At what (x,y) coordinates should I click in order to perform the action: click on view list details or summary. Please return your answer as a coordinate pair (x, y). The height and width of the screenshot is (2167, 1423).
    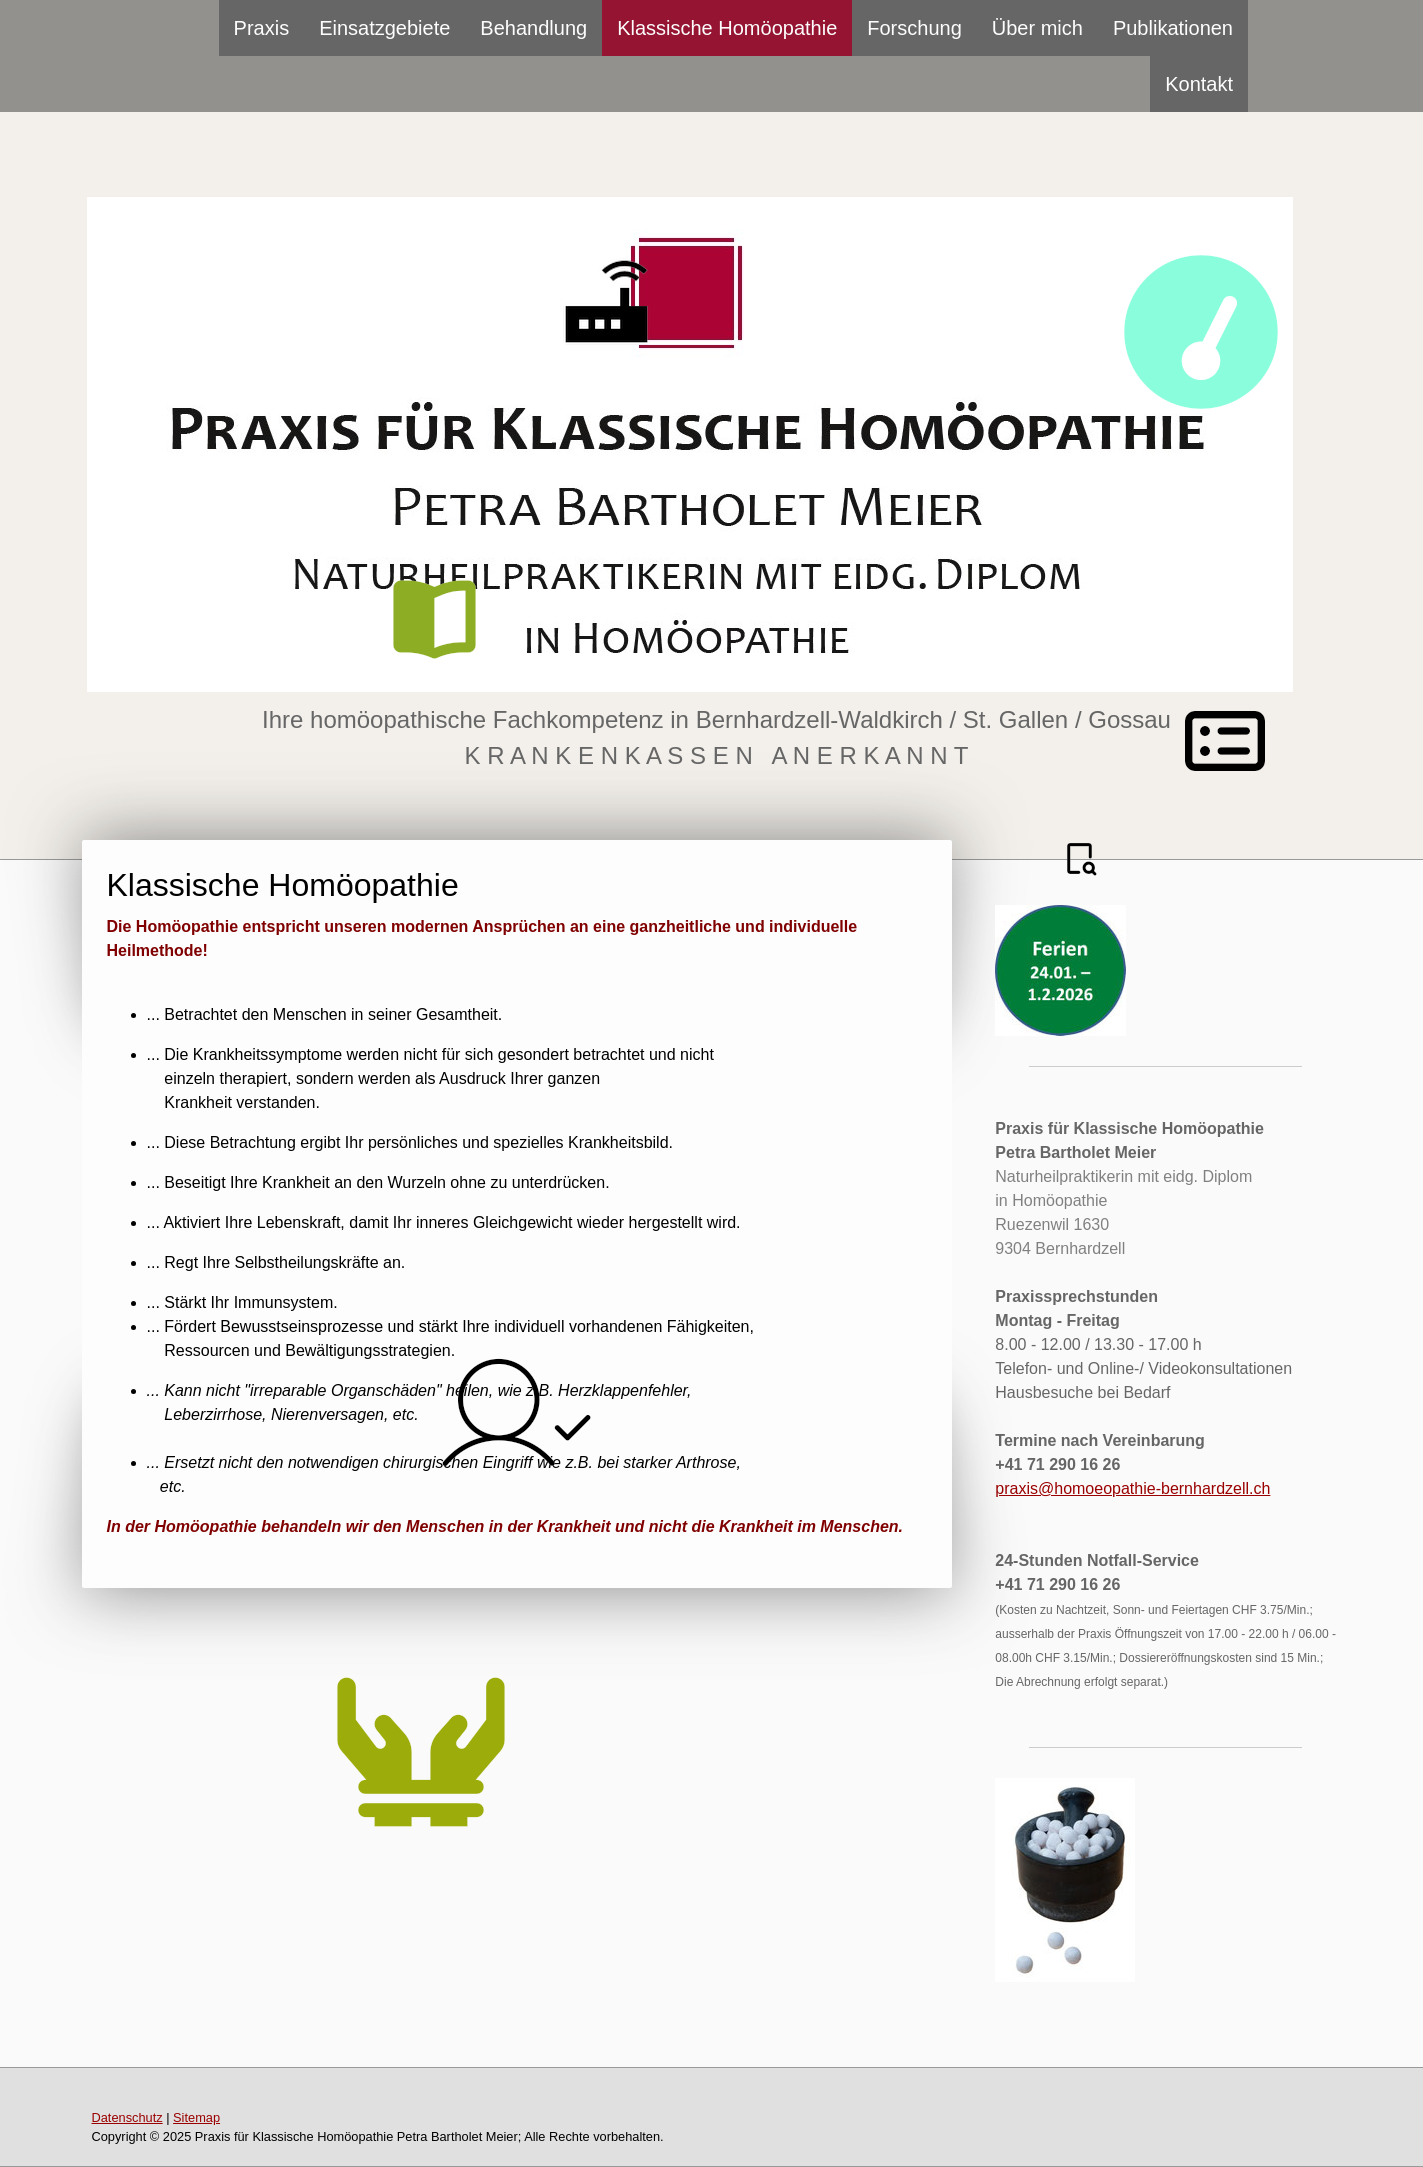
    Looking at the image, I should click on (1225, 741).